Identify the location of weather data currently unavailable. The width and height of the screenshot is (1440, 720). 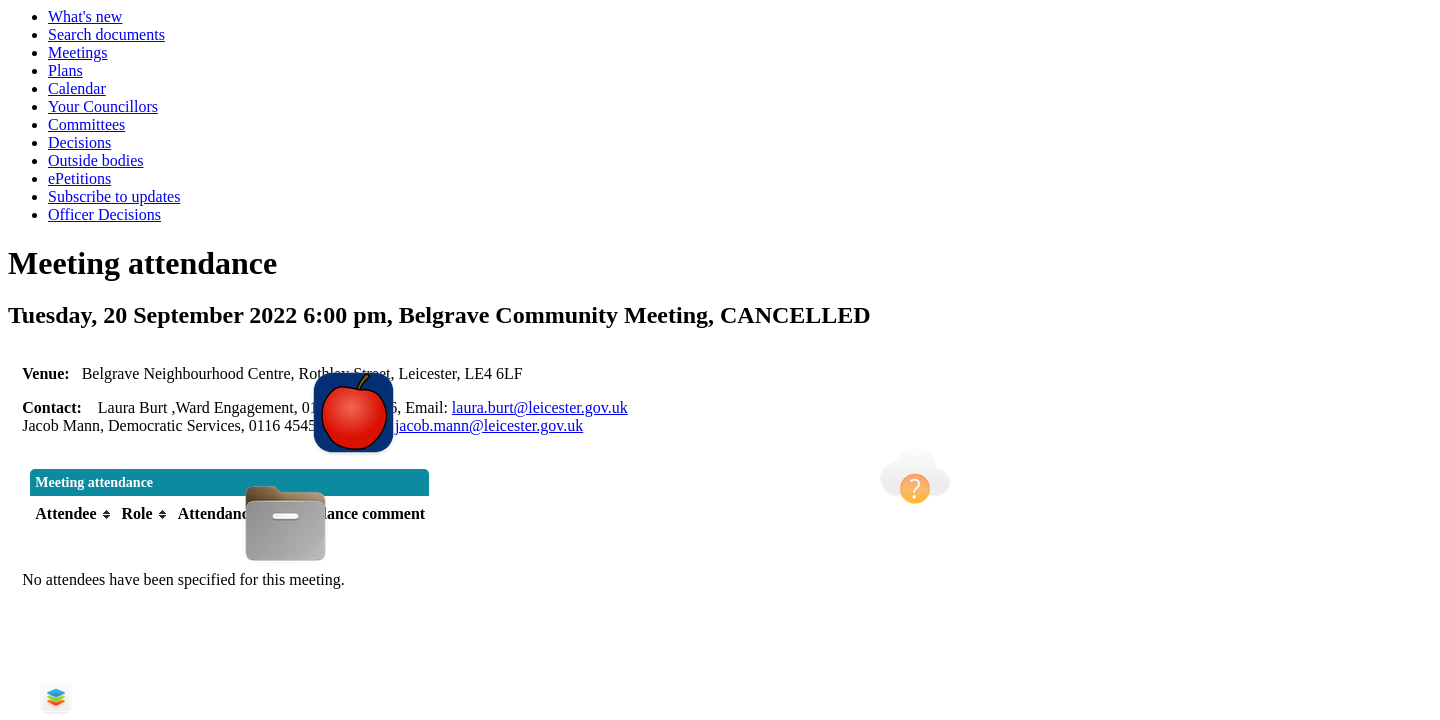
(915, 475).